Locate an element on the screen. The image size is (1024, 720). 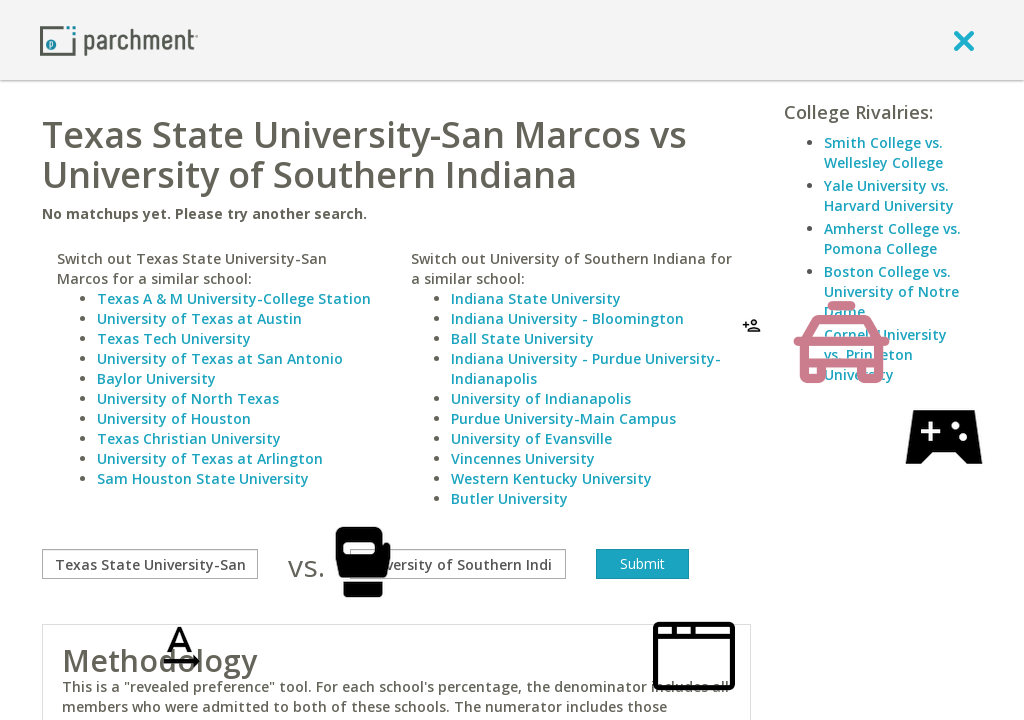
access gaming or esports features is located at coordinates (944, 437).